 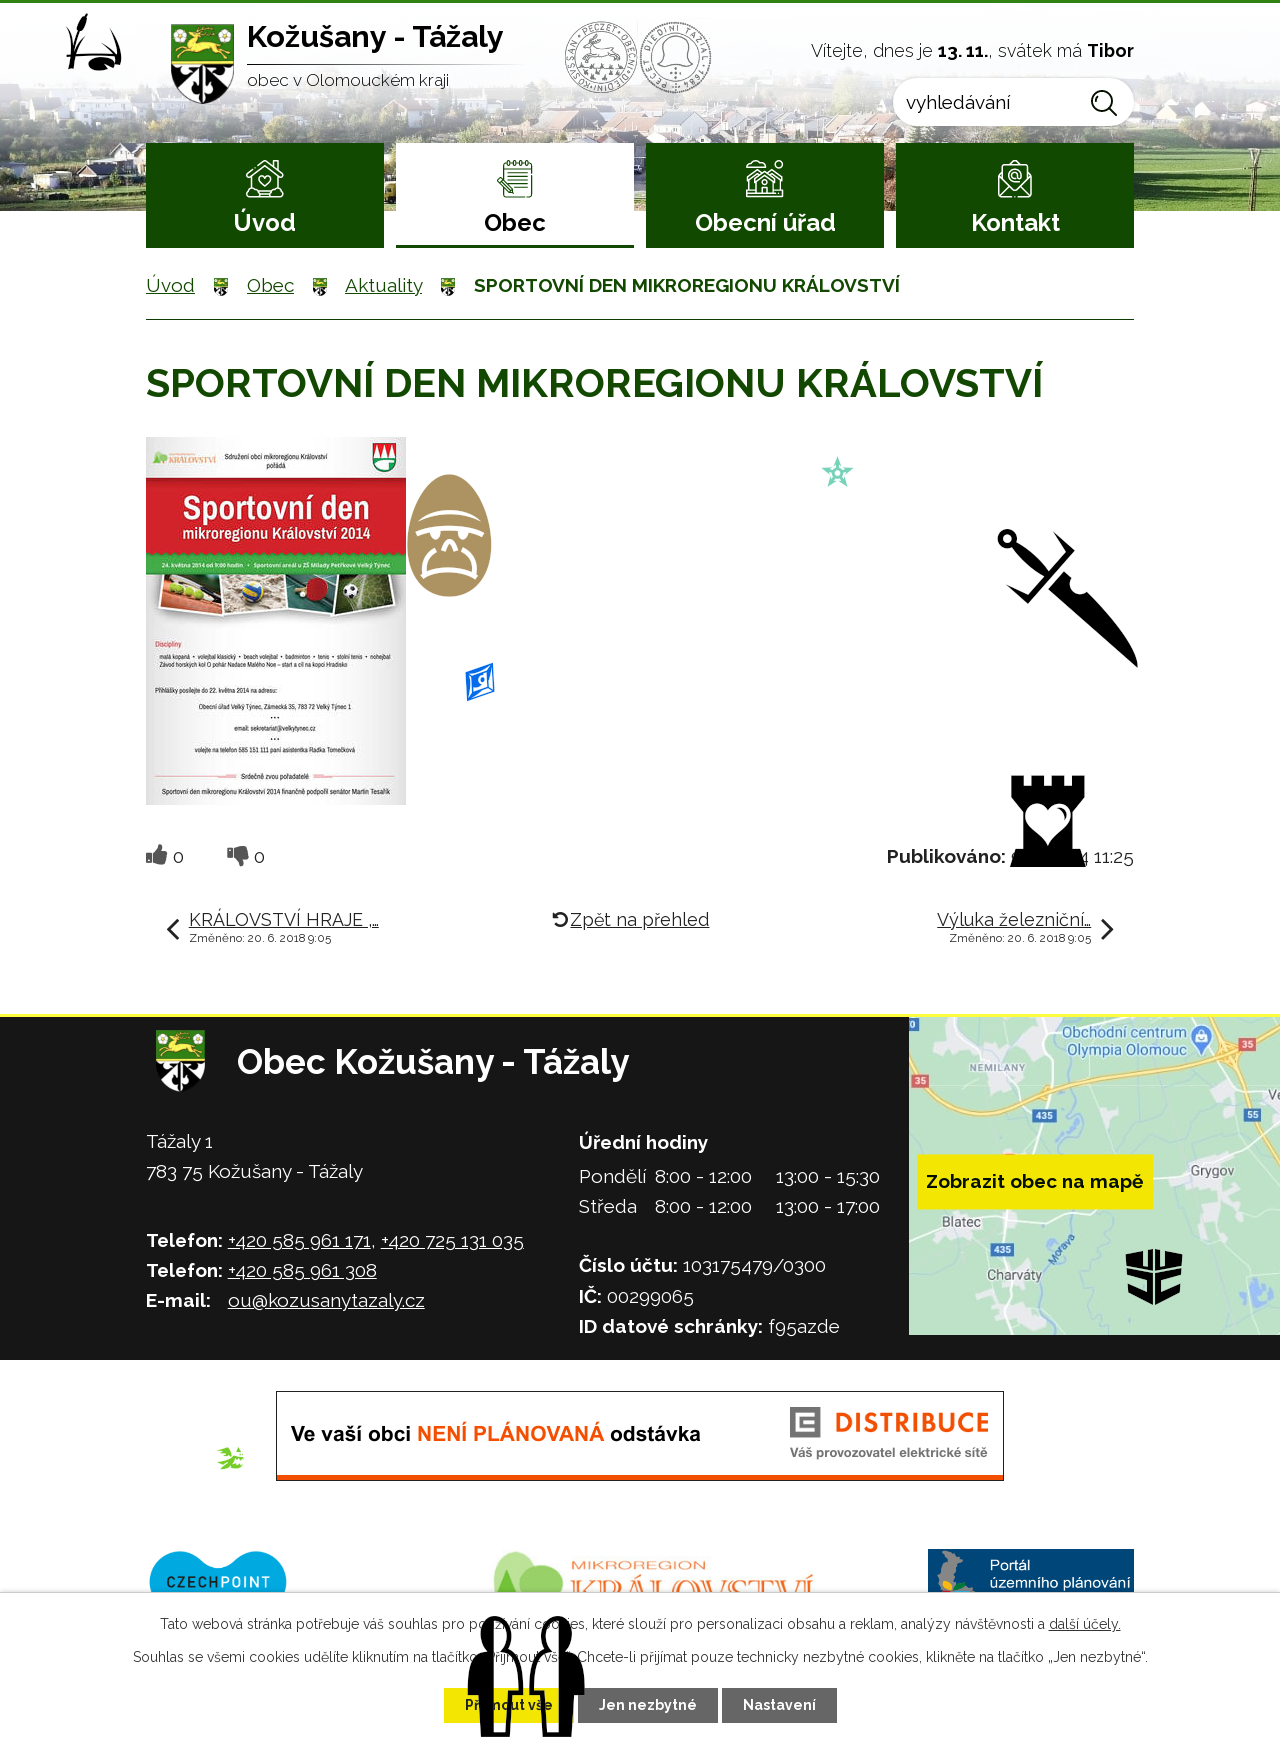 I want to click on abstract game logo or brand icon, so click(x=1154, y=1277).